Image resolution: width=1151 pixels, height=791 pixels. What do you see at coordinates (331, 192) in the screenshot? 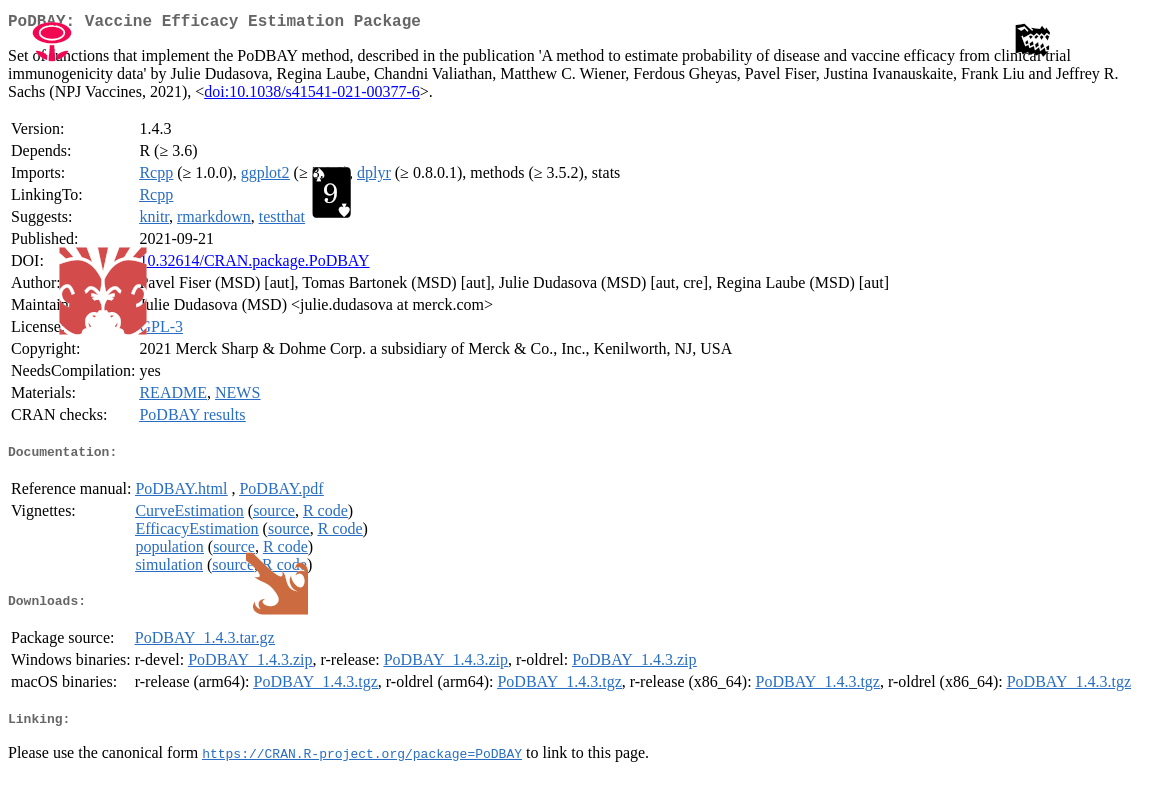
I see `select the 9 of spades card` at bounding box center [331, 192].